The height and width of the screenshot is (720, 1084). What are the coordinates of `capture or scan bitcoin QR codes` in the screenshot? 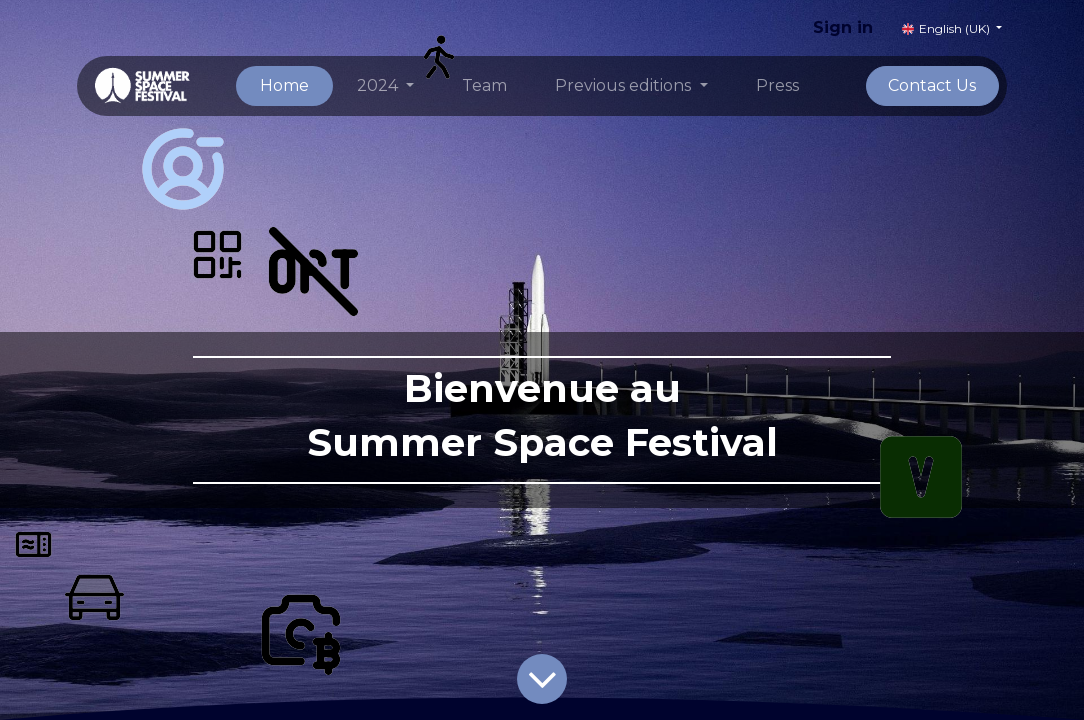 It's located at (301, 630).